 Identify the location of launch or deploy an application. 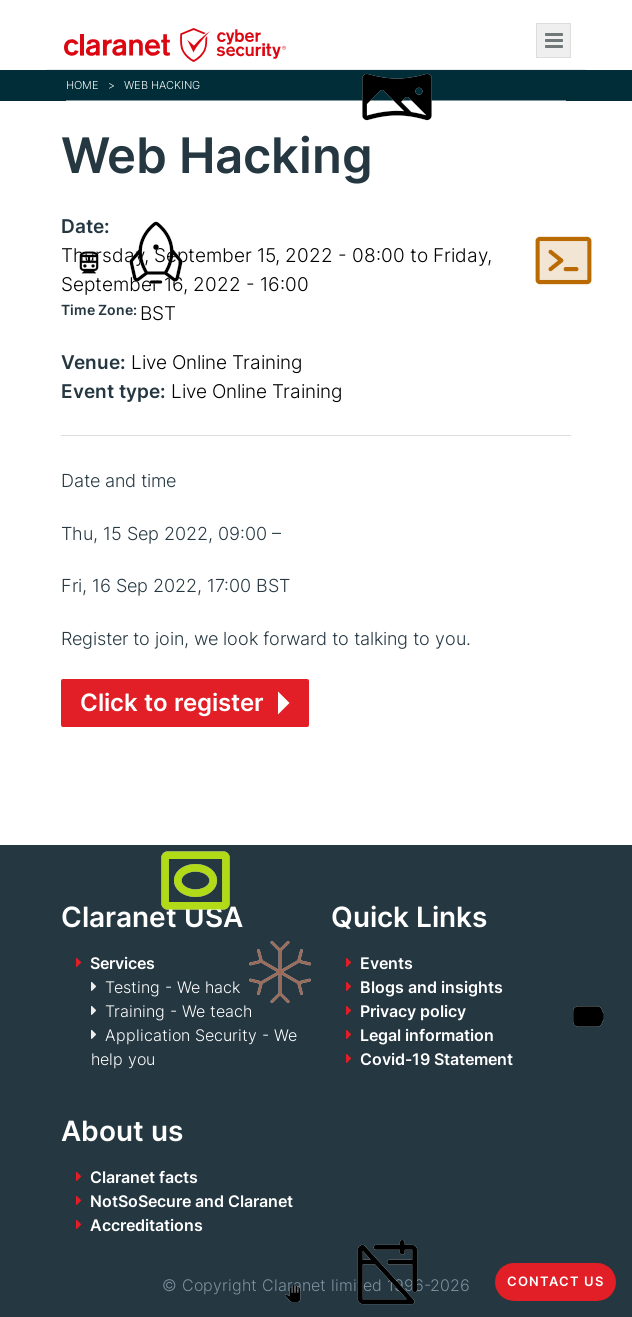
(156, 255).